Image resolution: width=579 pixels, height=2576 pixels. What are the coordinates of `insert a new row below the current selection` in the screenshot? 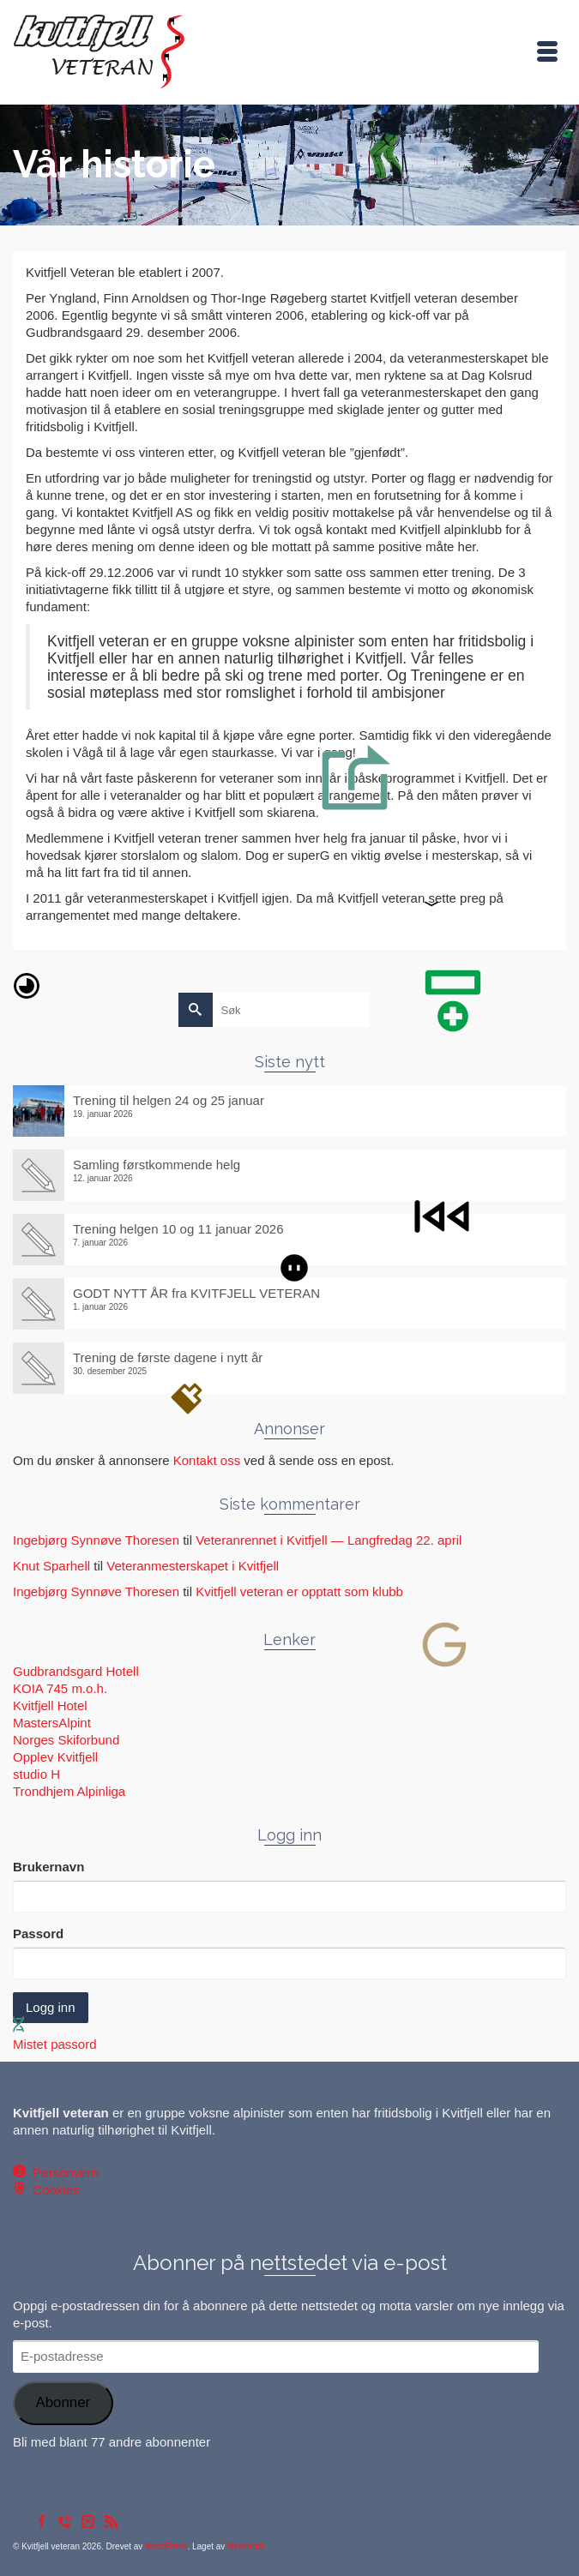 It's located at (453, 998).